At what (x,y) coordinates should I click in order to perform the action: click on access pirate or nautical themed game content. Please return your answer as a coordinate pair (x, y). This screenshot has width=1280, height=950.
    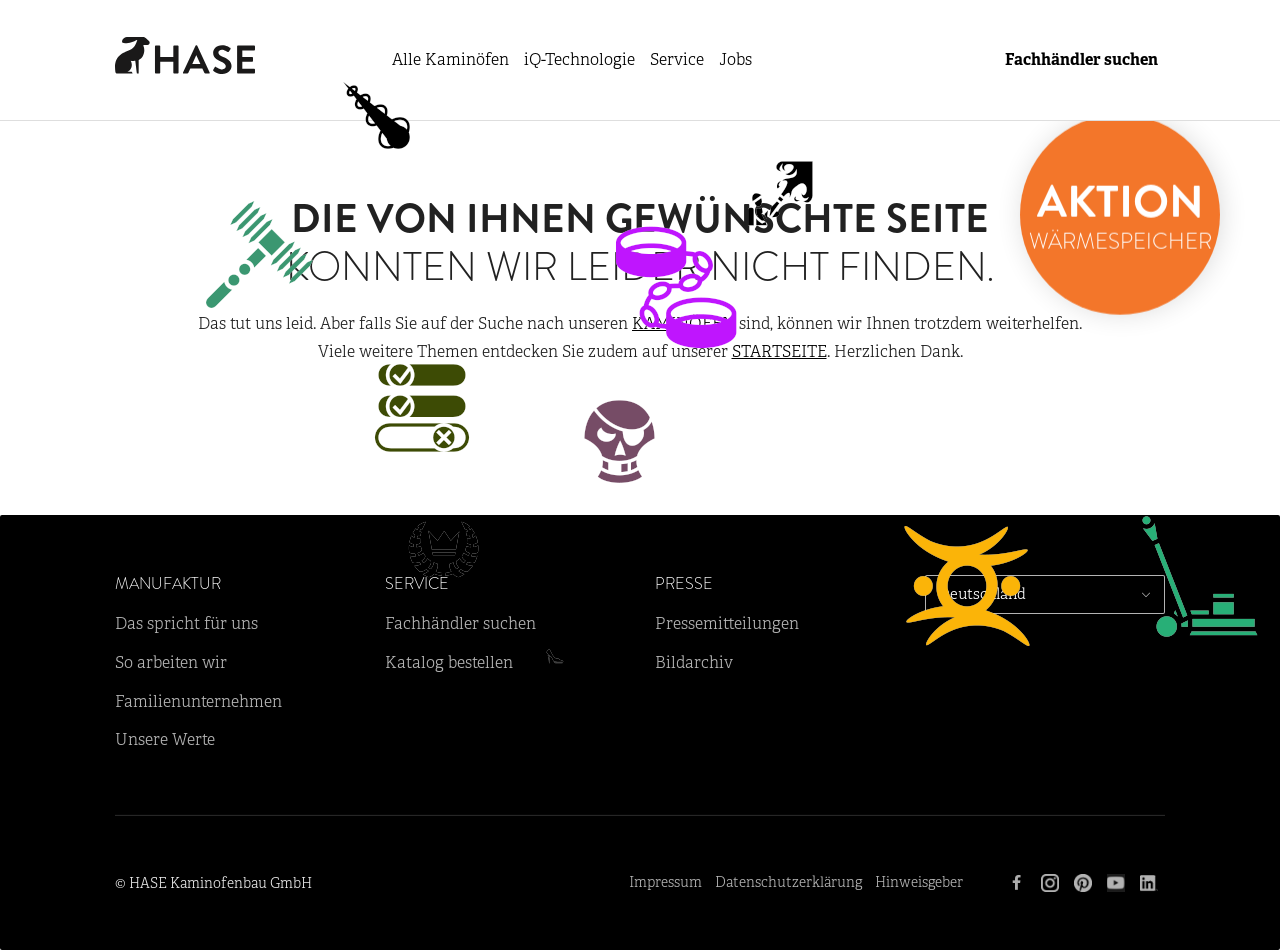
    Looking at the image, I should click on (619, 441).